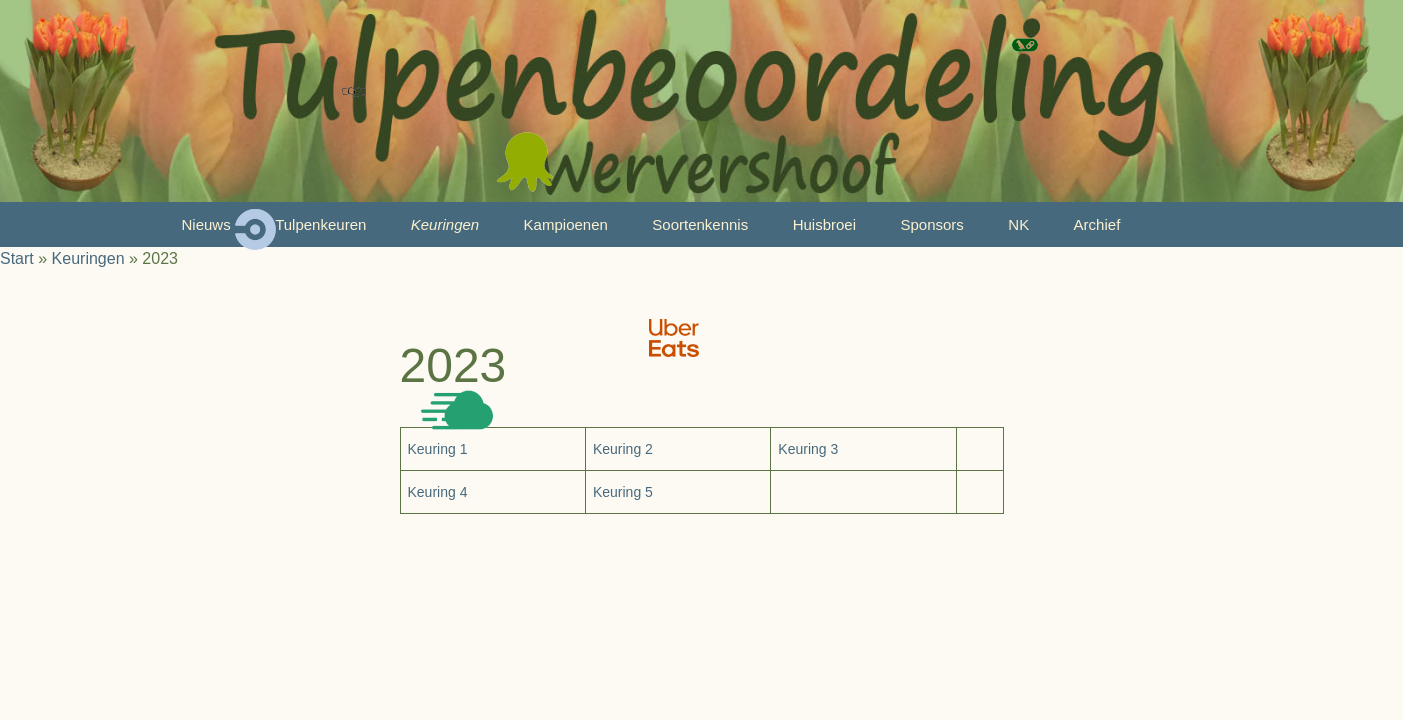 The image size is (1403, 720). Describe the element at coordinates (457, 410) in the screenshot. I see `cloudways hosting platform logo` at that location.